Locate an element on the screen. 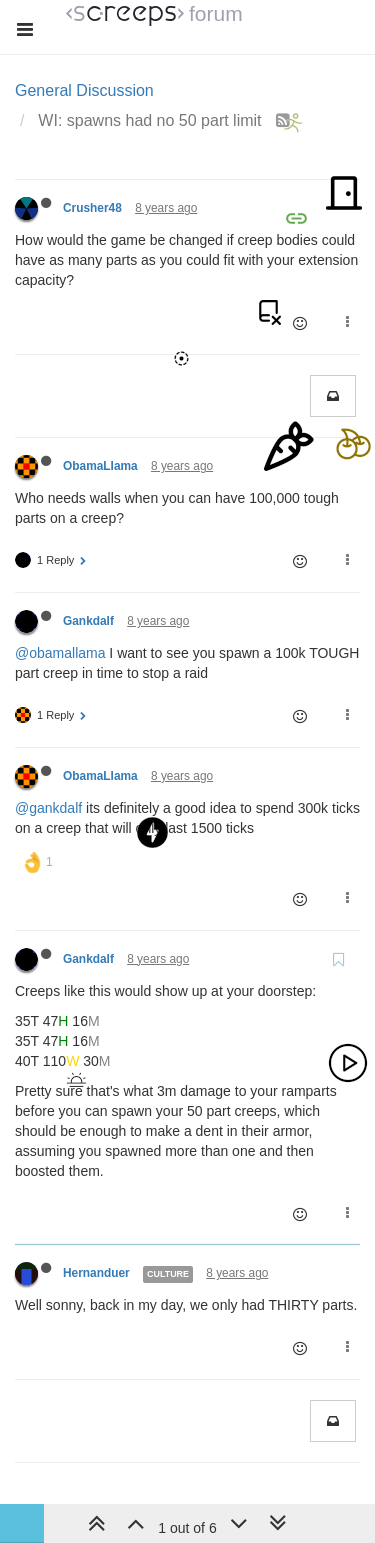  toggle sunrise/sunset display mode is located at coordinates (76, 1080).